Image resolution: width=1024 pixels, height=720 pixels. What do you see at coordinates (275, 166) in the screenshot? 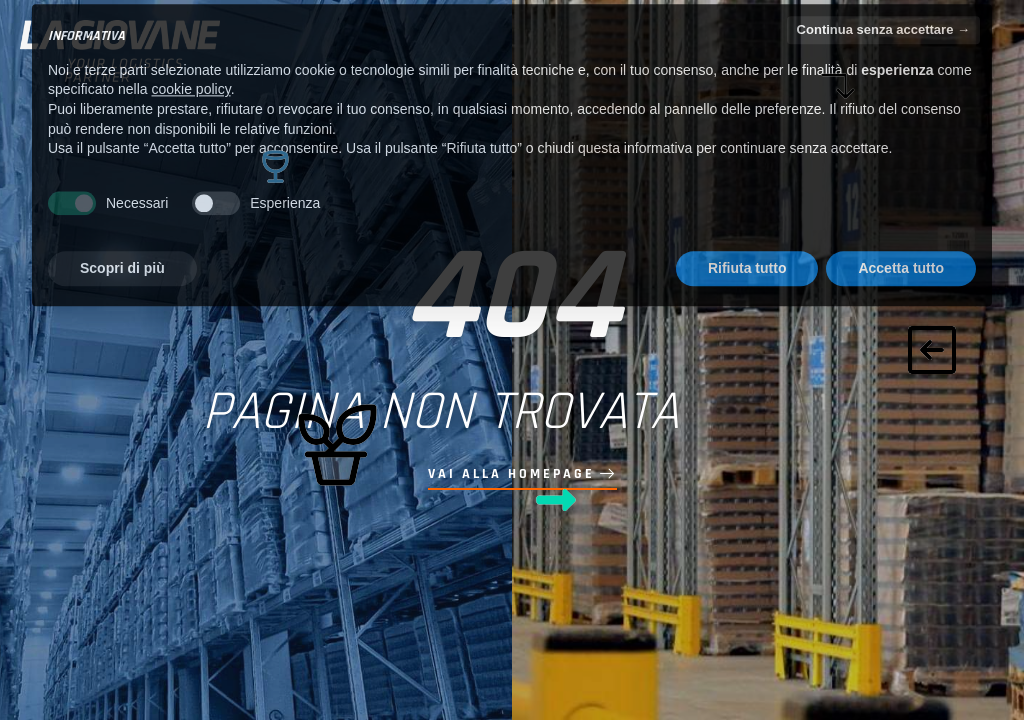
I see `view cocktail or drink menu` at bounding box center [275, 166].